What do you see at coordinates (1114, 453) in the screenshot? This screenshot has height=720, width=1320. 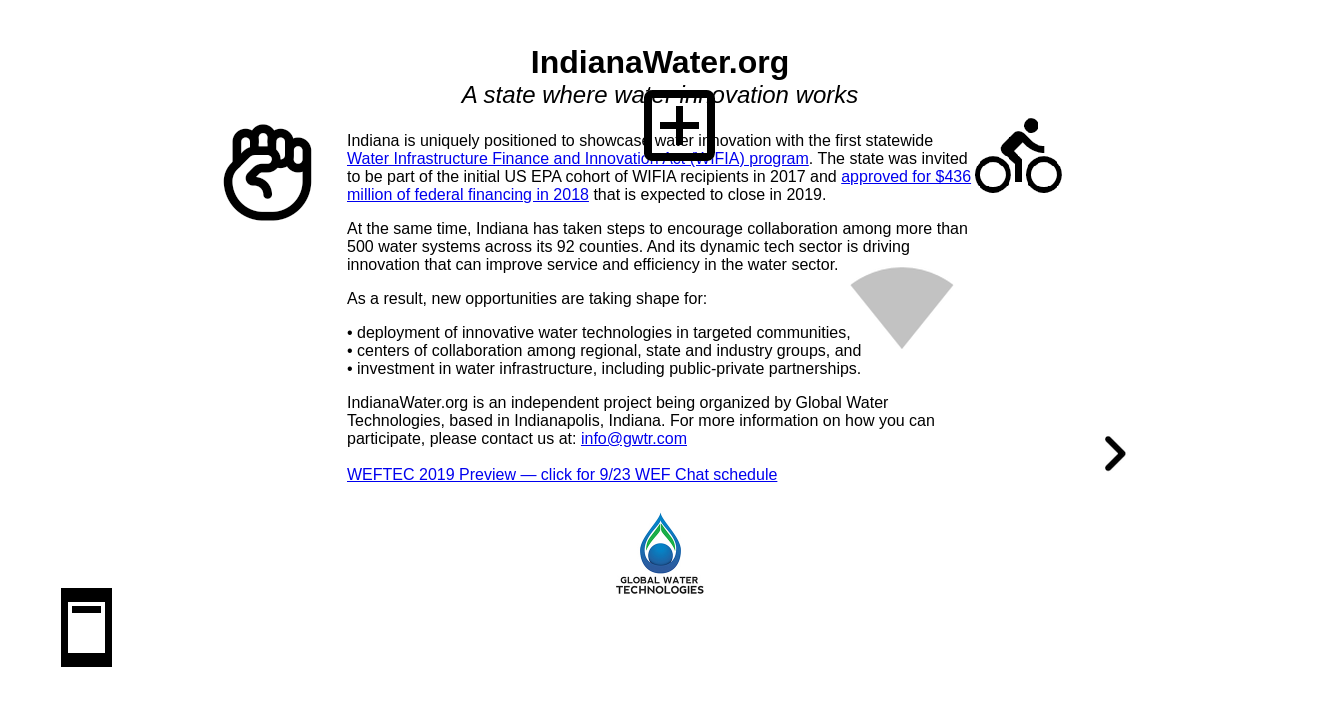 I see `navigate to the next item or page` at bounding box center [1114, 453].